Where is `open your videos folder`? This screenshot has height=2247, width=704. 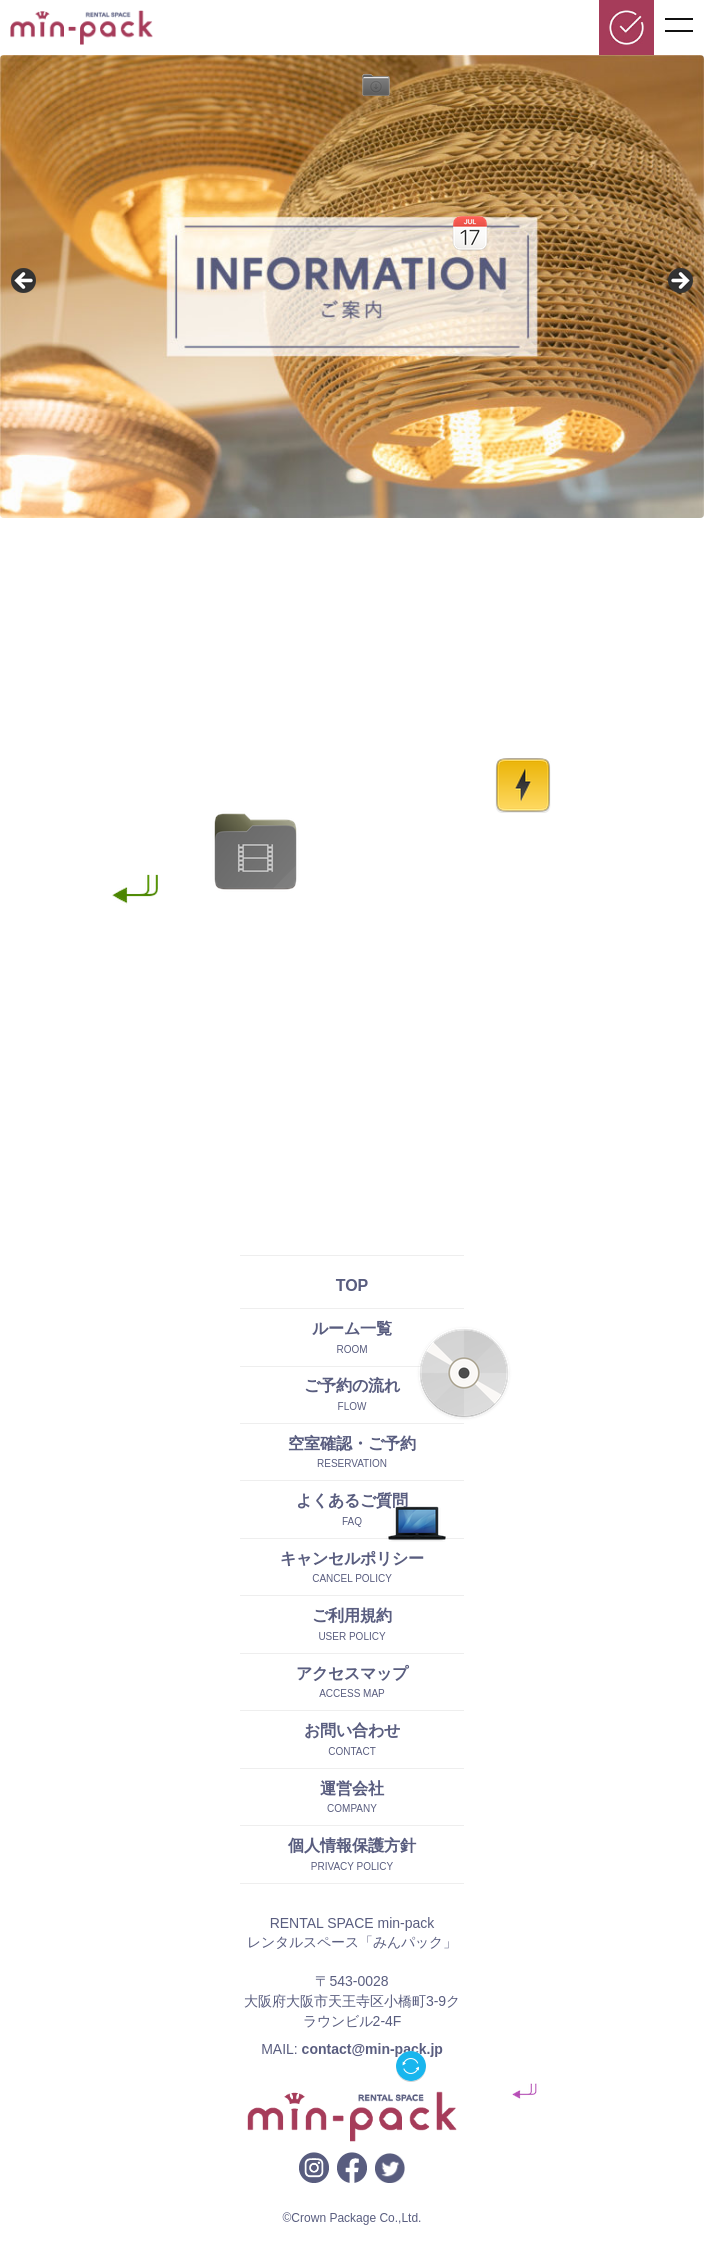
open your videos folder is located at coordinates (255, 851).